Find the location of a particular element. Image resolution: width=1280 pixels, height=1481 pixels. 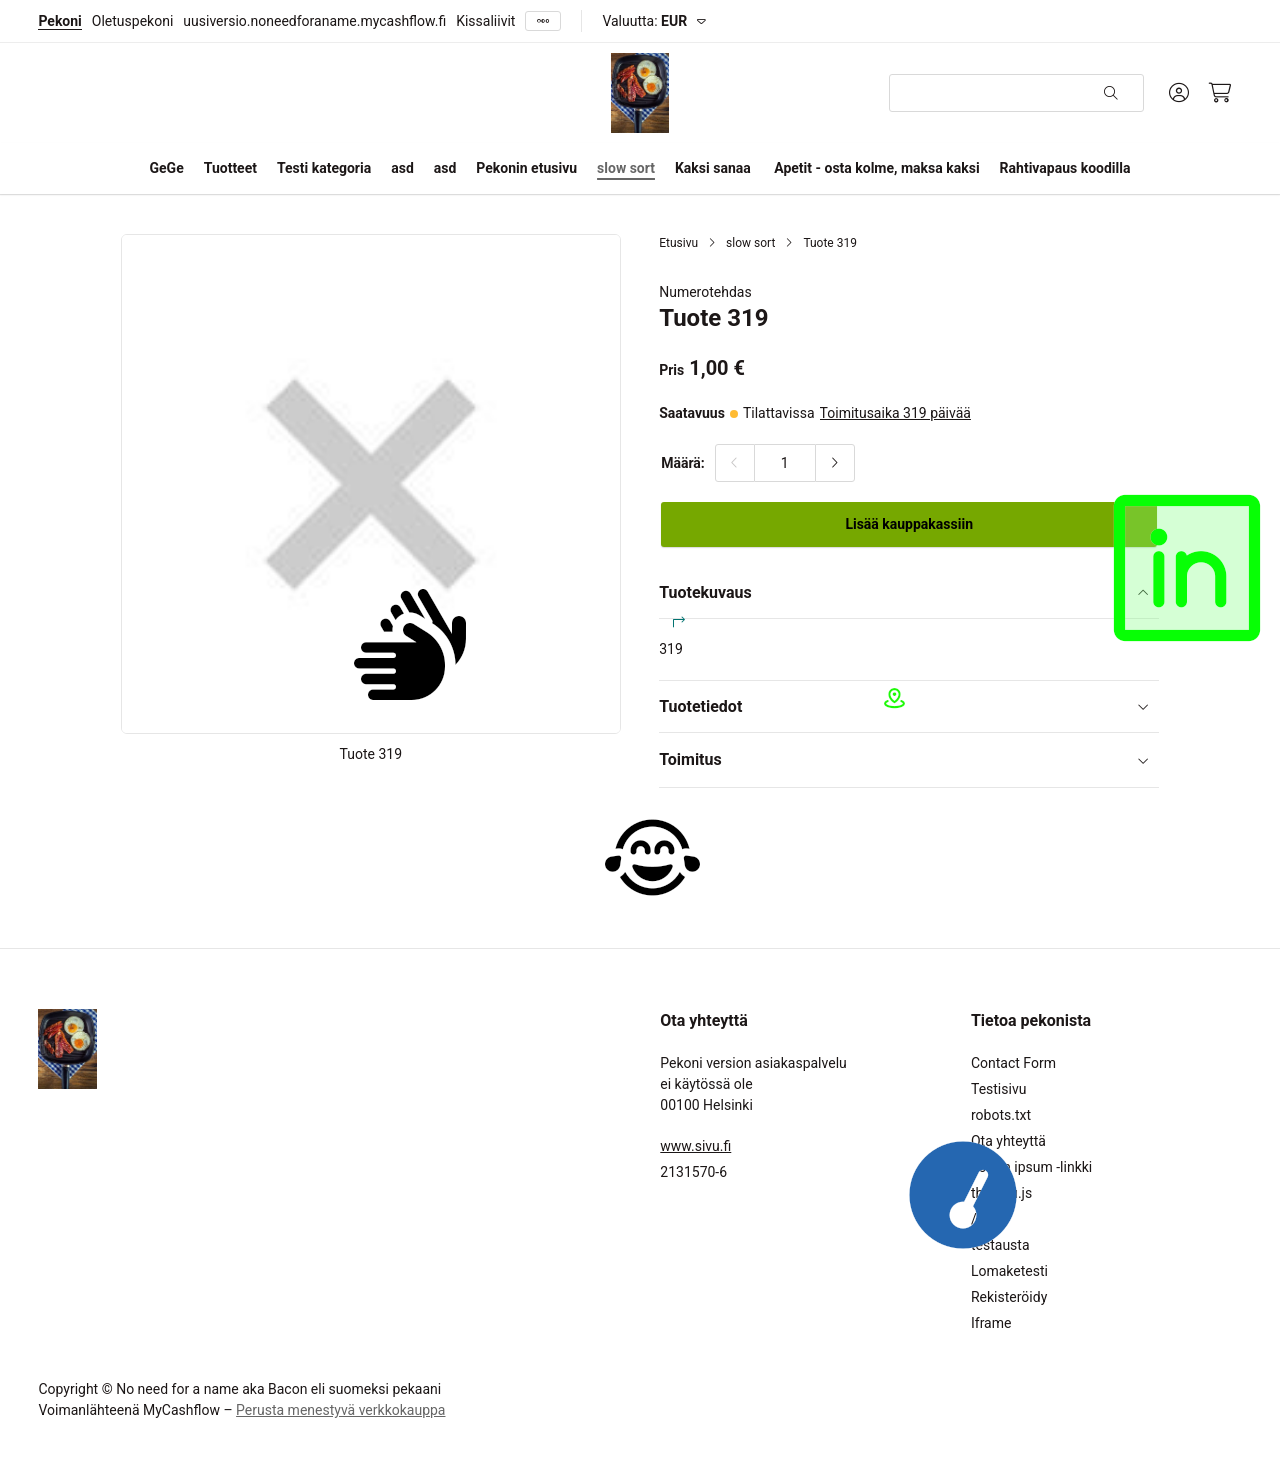

access sign language interpretation options is located at coordinates (410, 644).